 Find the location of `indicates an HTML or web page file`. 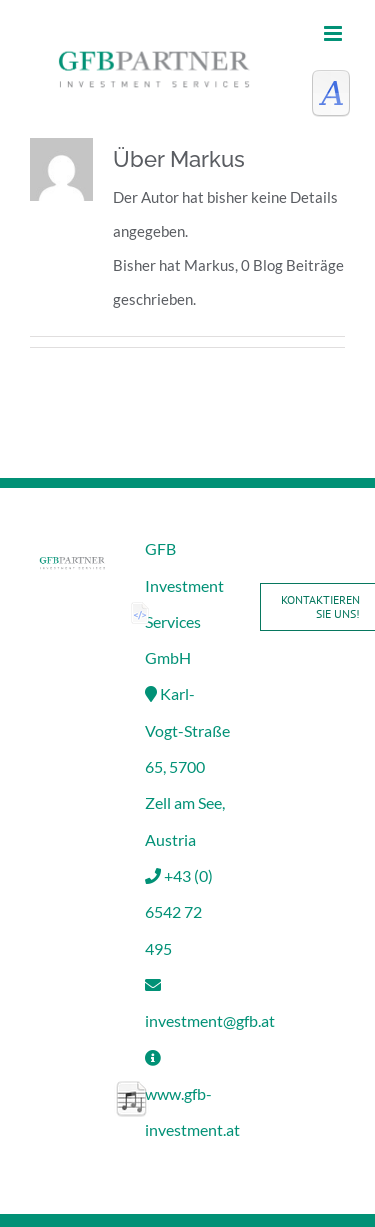

indicates an HTML or web page file is located at coordinates (140, 613).